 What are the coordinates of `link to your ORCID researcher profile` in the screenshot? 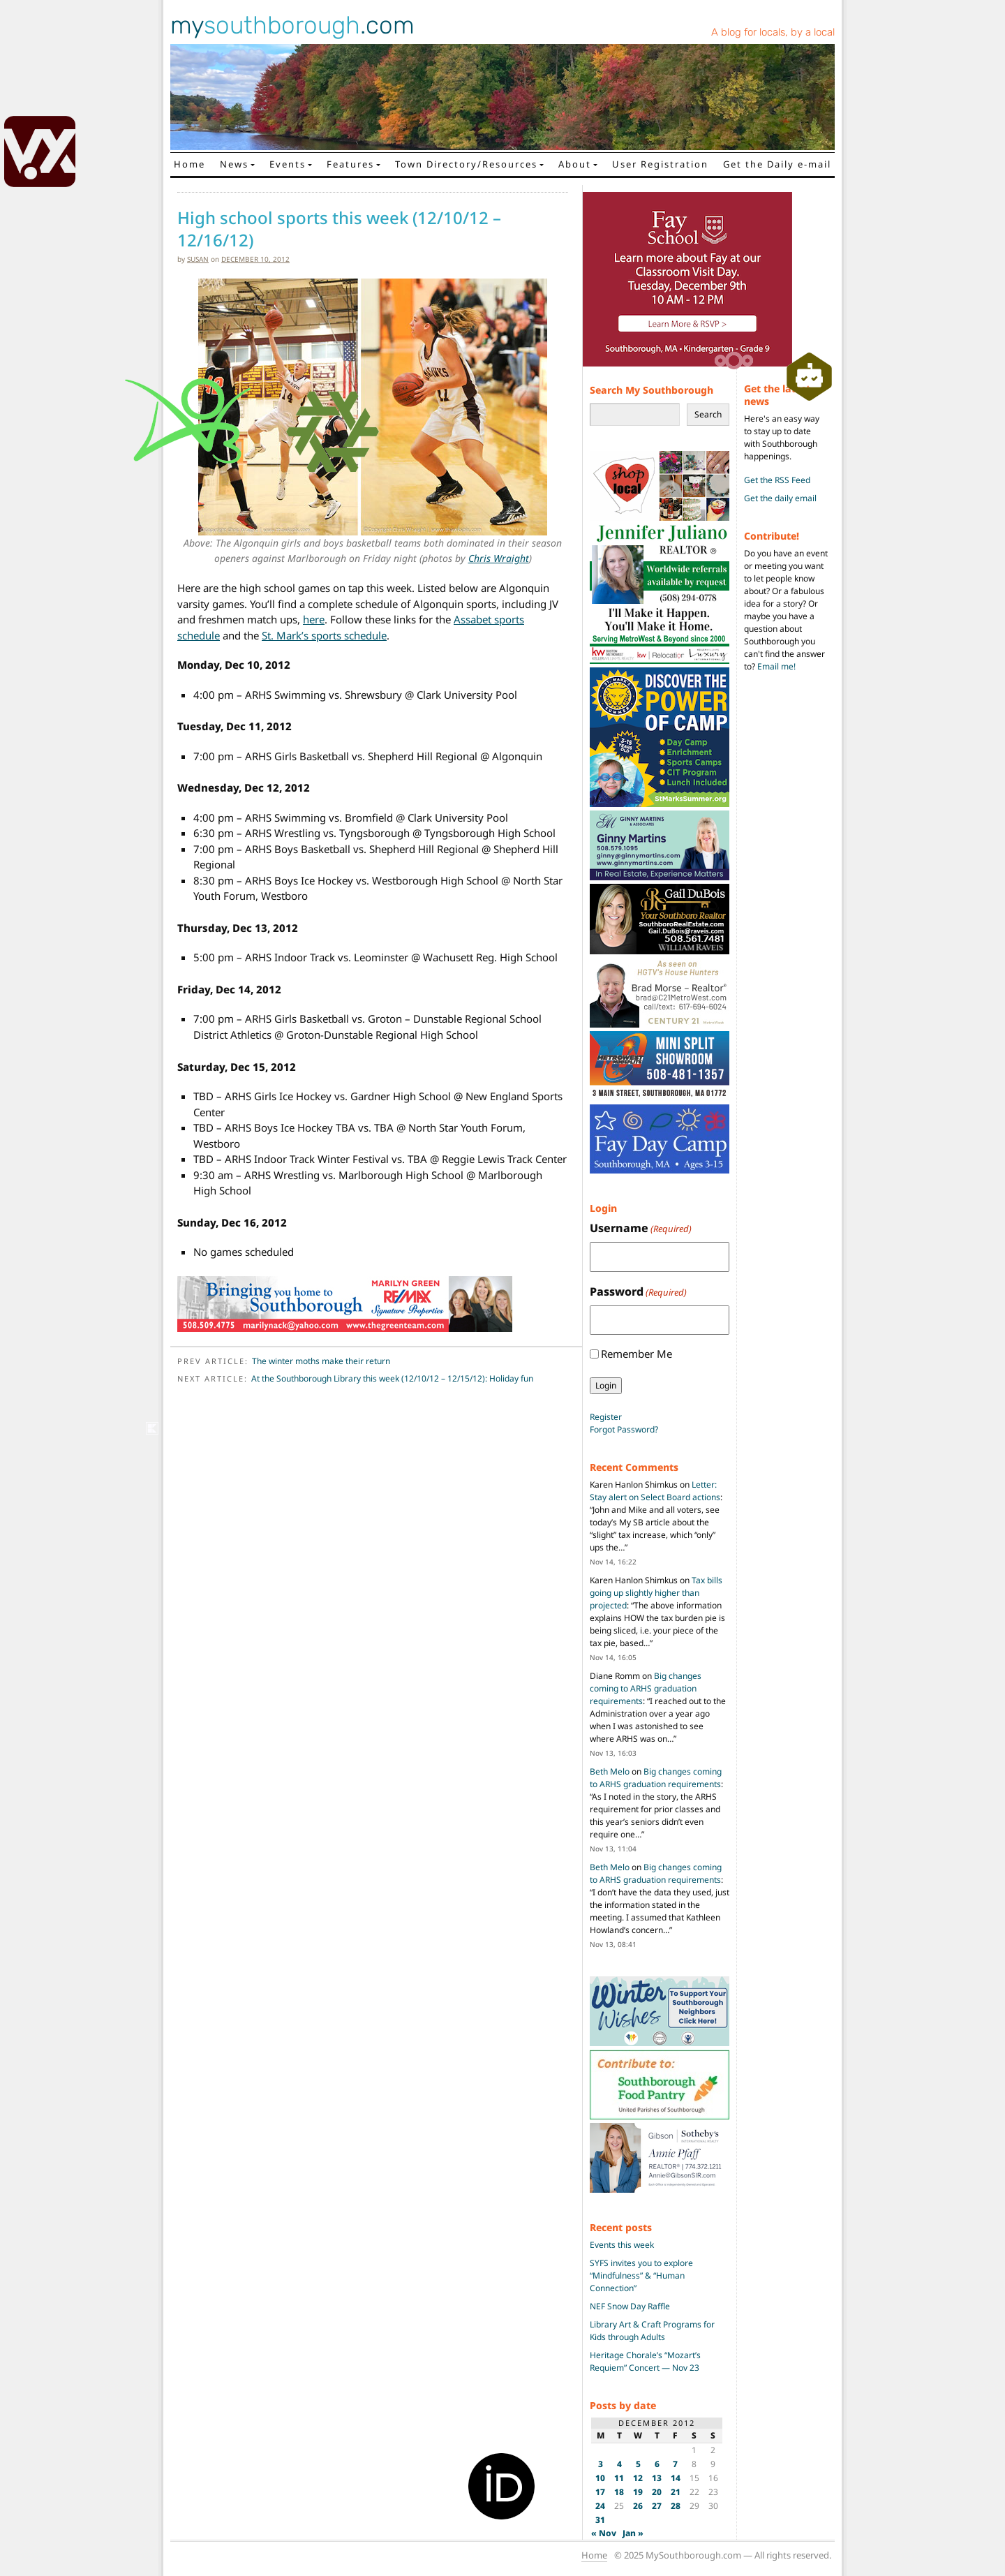 It's located at (501, 2486).